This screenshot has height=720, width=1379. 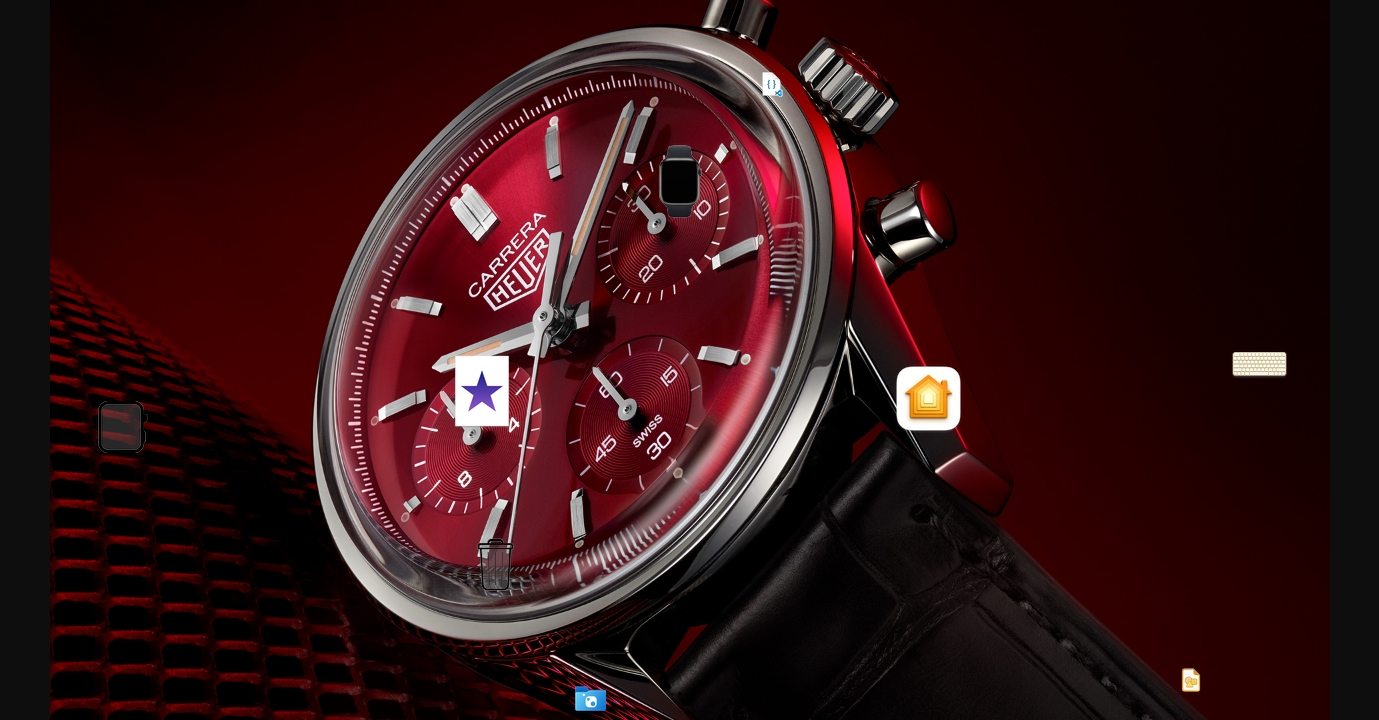 I want to click on open the home app to control smart home devices, so click(x=928, y=398).